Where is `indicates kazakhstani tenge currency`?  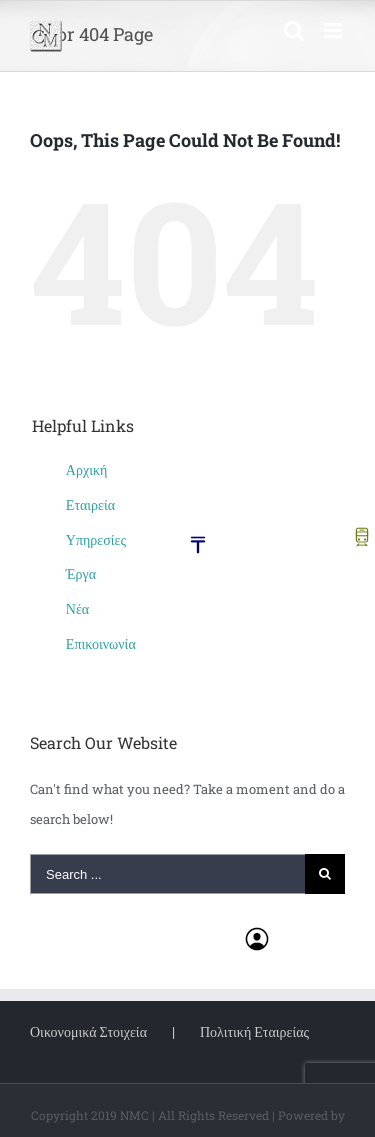
indicates kazakhstani tenge currency is located at coordinates (198, 545).